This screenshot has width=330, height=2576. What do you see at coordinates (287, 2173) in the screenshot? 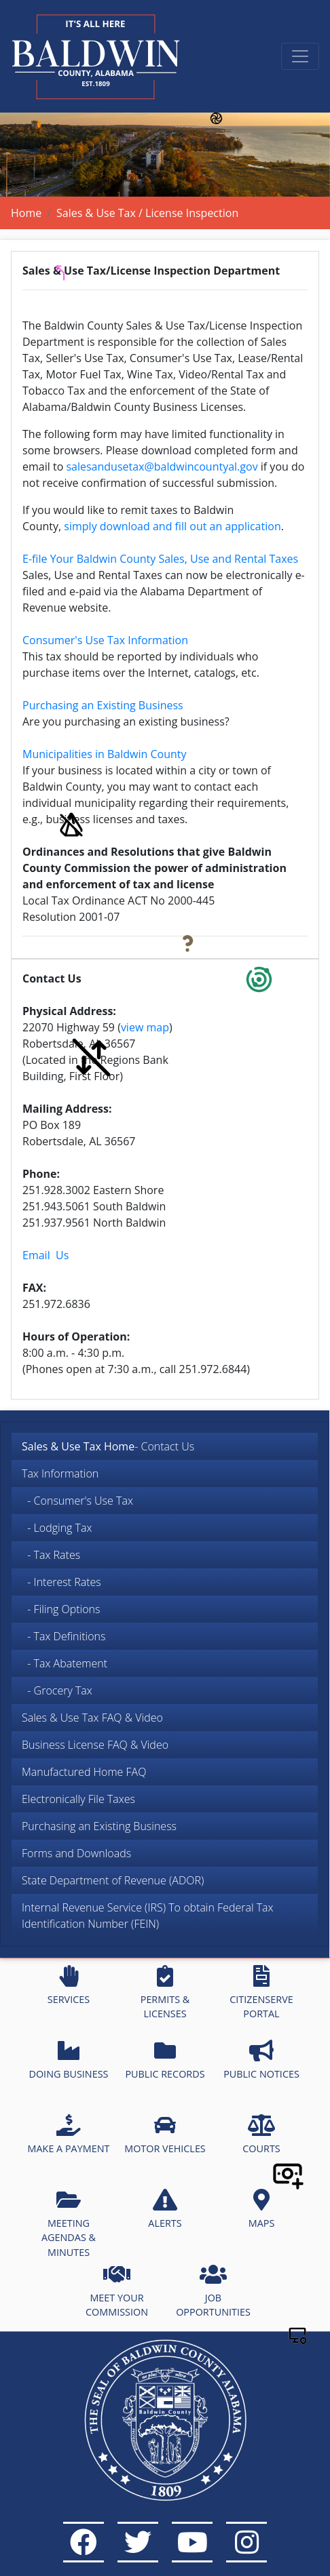
I see `add funds to your account` at bounding box center [287, 2173].